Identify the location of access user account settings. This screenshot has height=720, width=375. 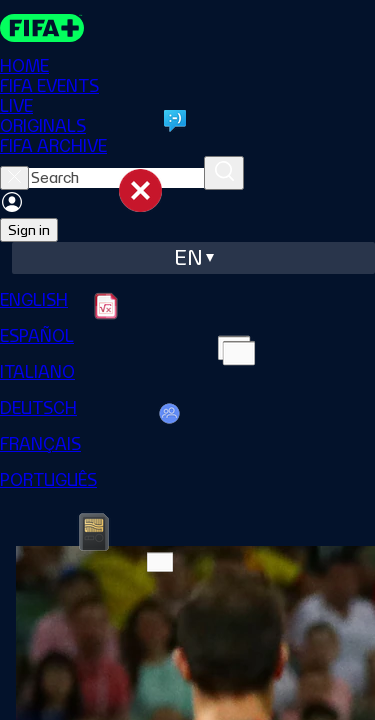
(169, 413).